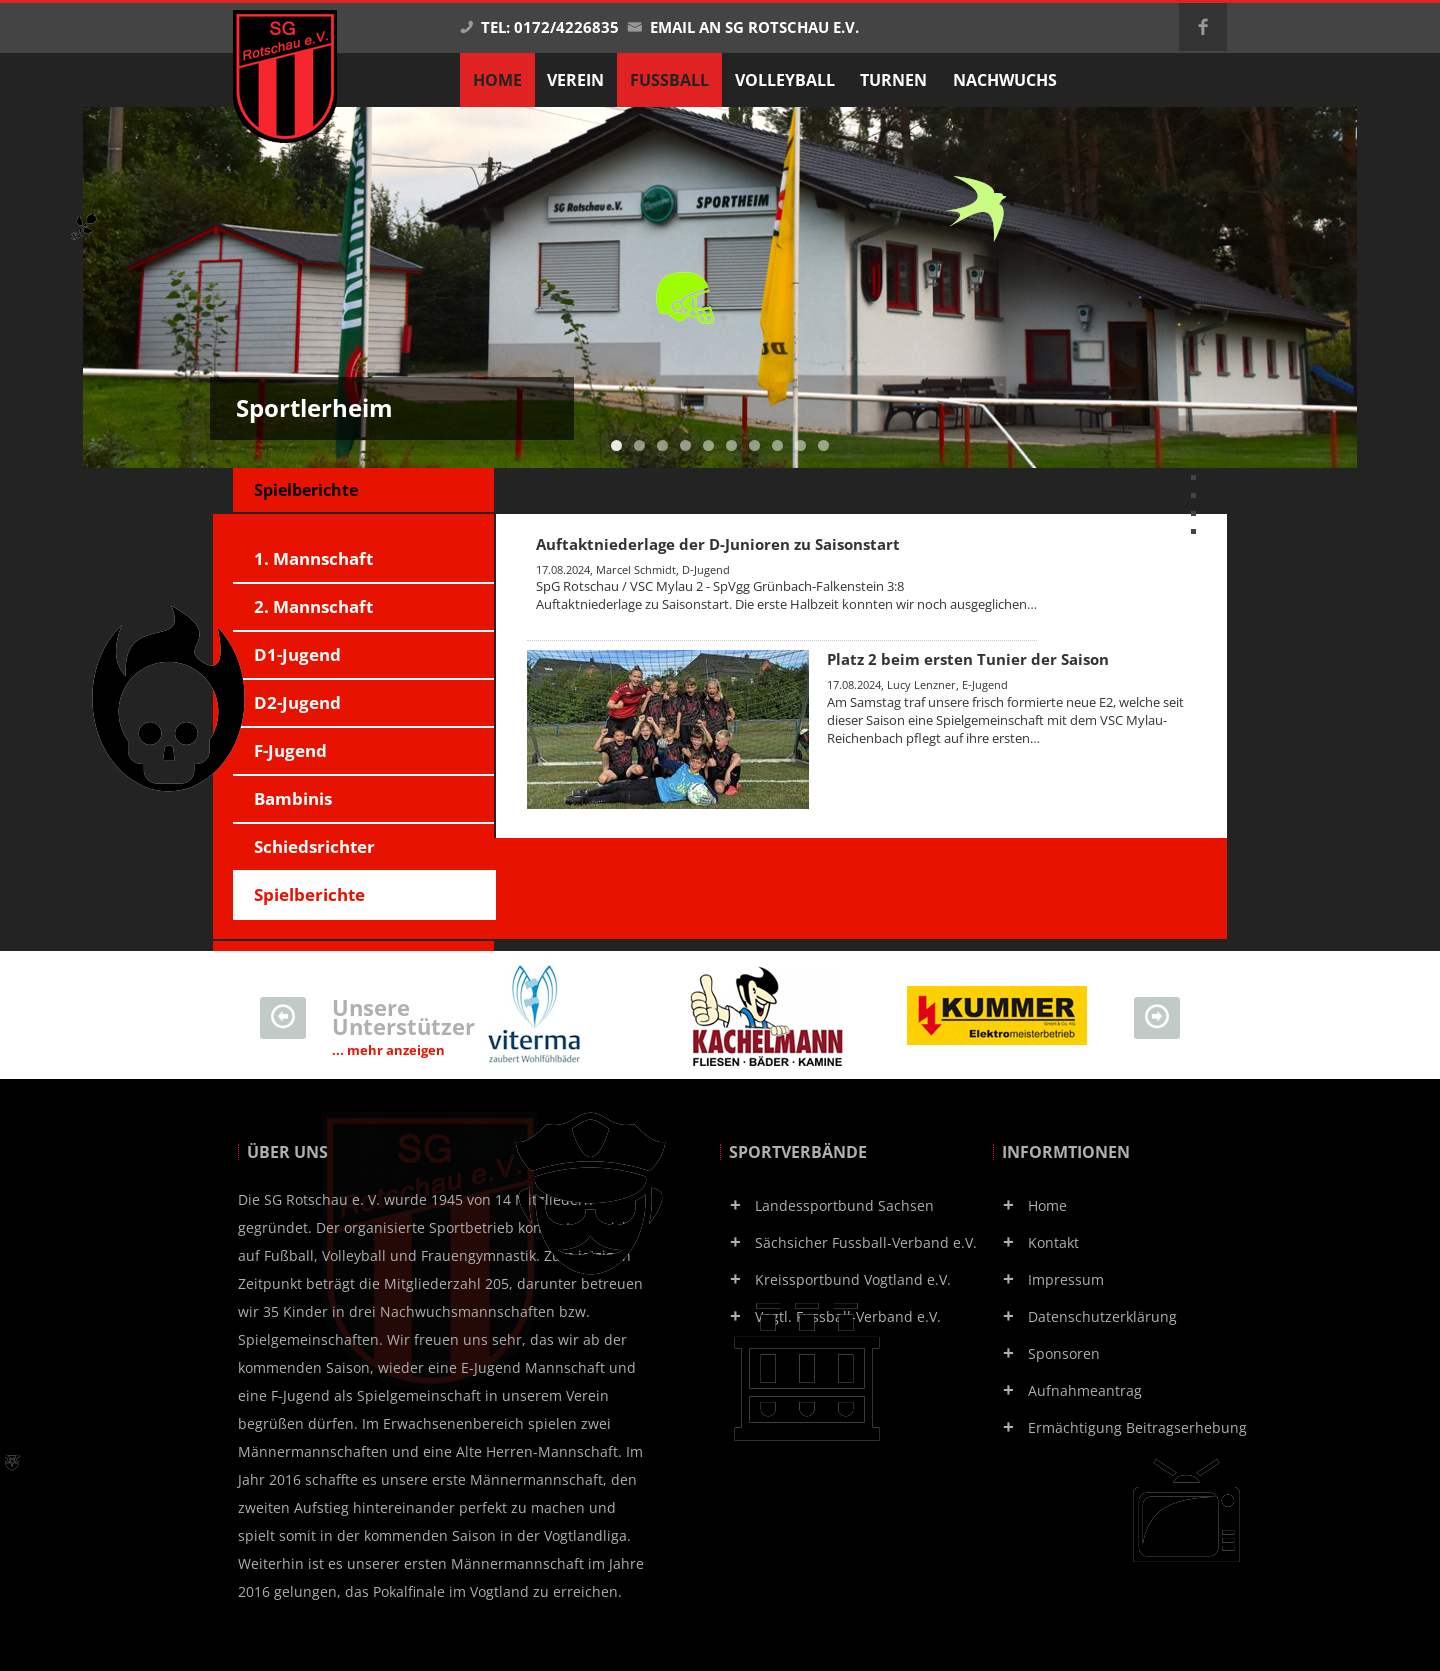 The width and height of the screenshot is (1440, 1671). What do you see at coordinates (807, 1370) in the screenshot?
I see `access laboratory or science features` at bounding box center [807, 1370].